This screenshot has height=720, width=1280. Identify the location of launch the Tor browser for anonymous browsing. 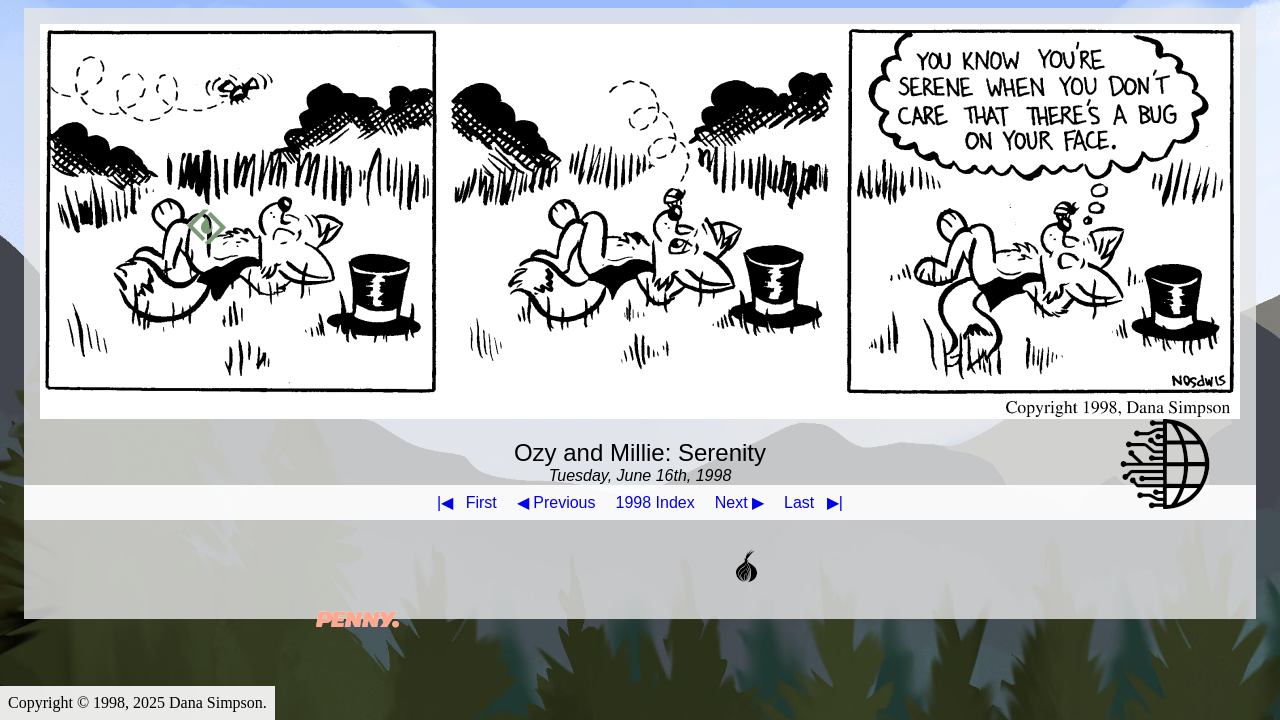
(746, 565).